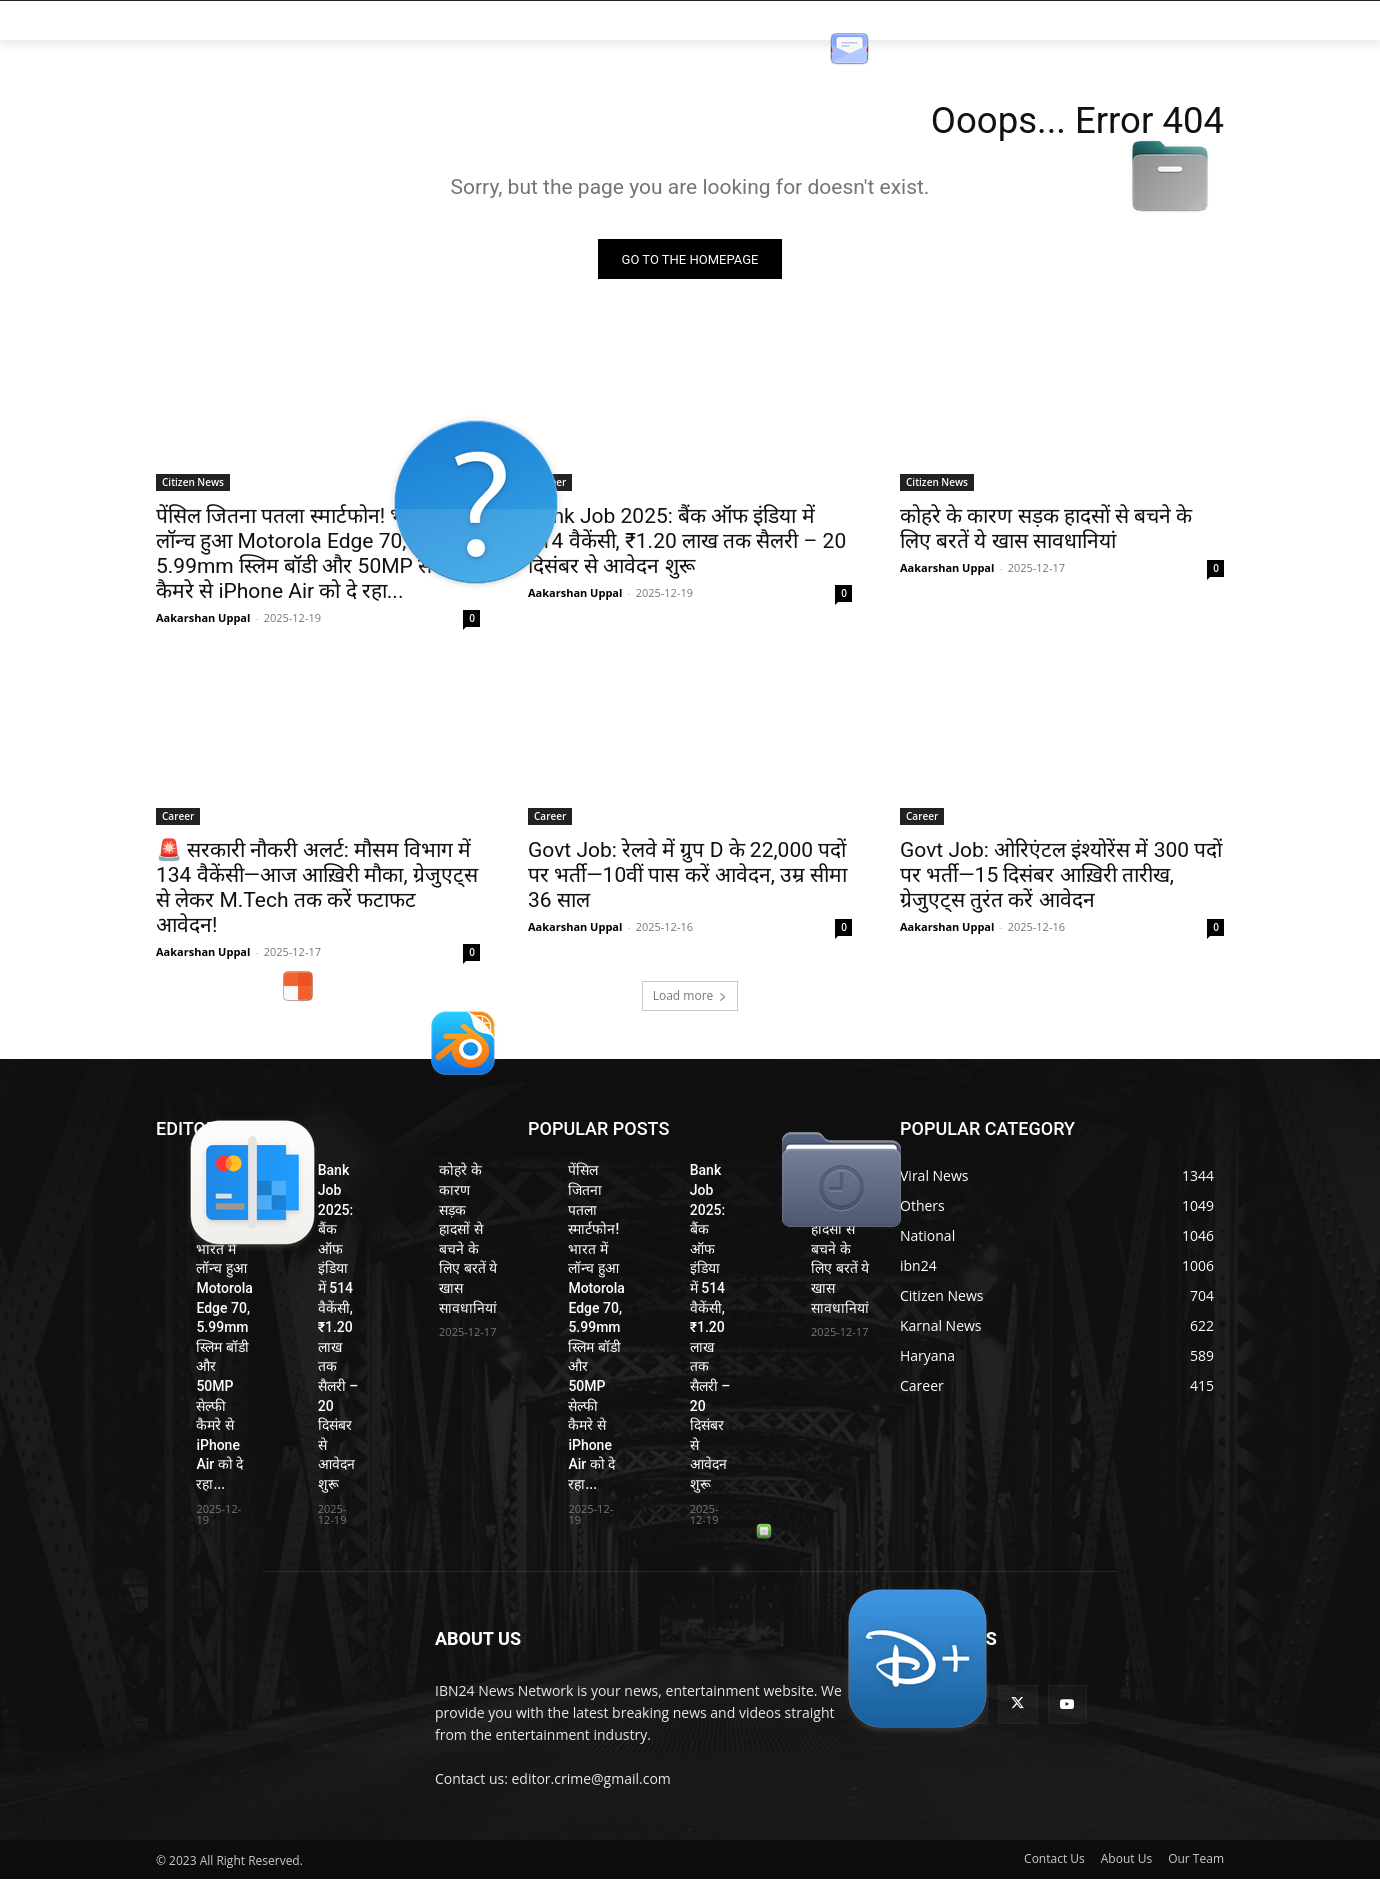 This screenshot has height=1884, width=1380. I want to click on switch to the bottom-left workspace, so click(298, 986).